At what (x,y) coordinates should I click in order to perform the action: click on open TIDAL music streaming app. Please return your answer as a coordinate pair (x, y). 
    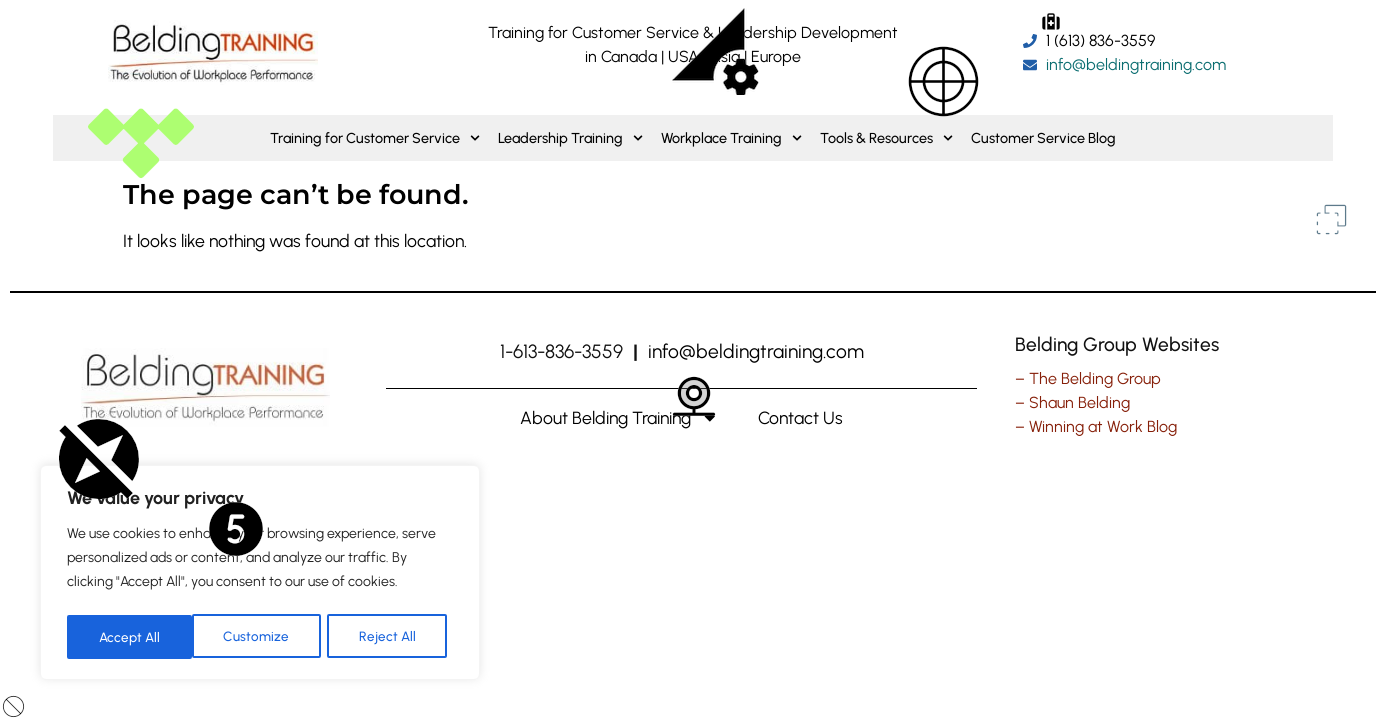
    Looking at the image, I should click on (141, 140).